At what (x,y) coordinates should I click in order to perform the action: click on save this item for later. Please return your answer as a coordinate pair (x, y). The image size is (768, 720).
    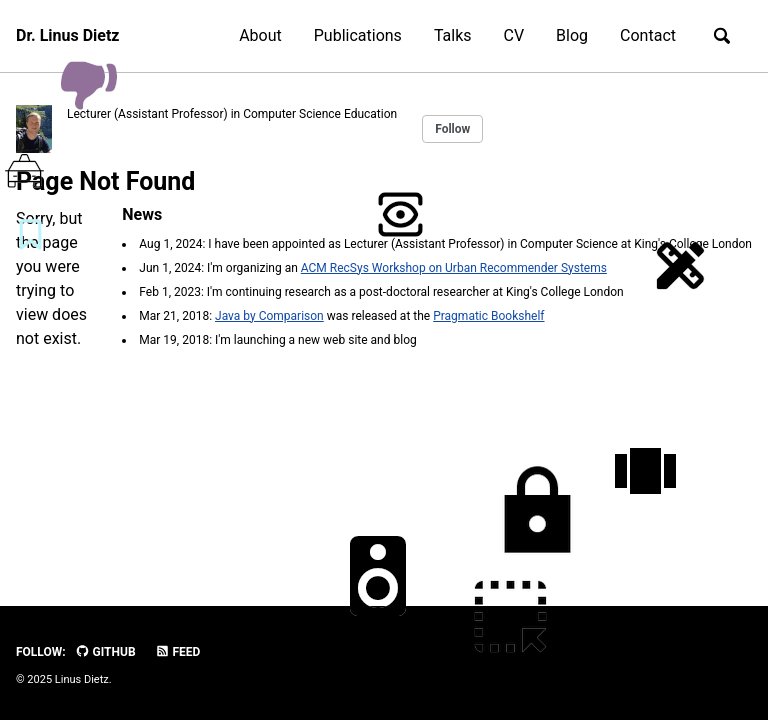
    Looking at the image, I should click on (30, 234).